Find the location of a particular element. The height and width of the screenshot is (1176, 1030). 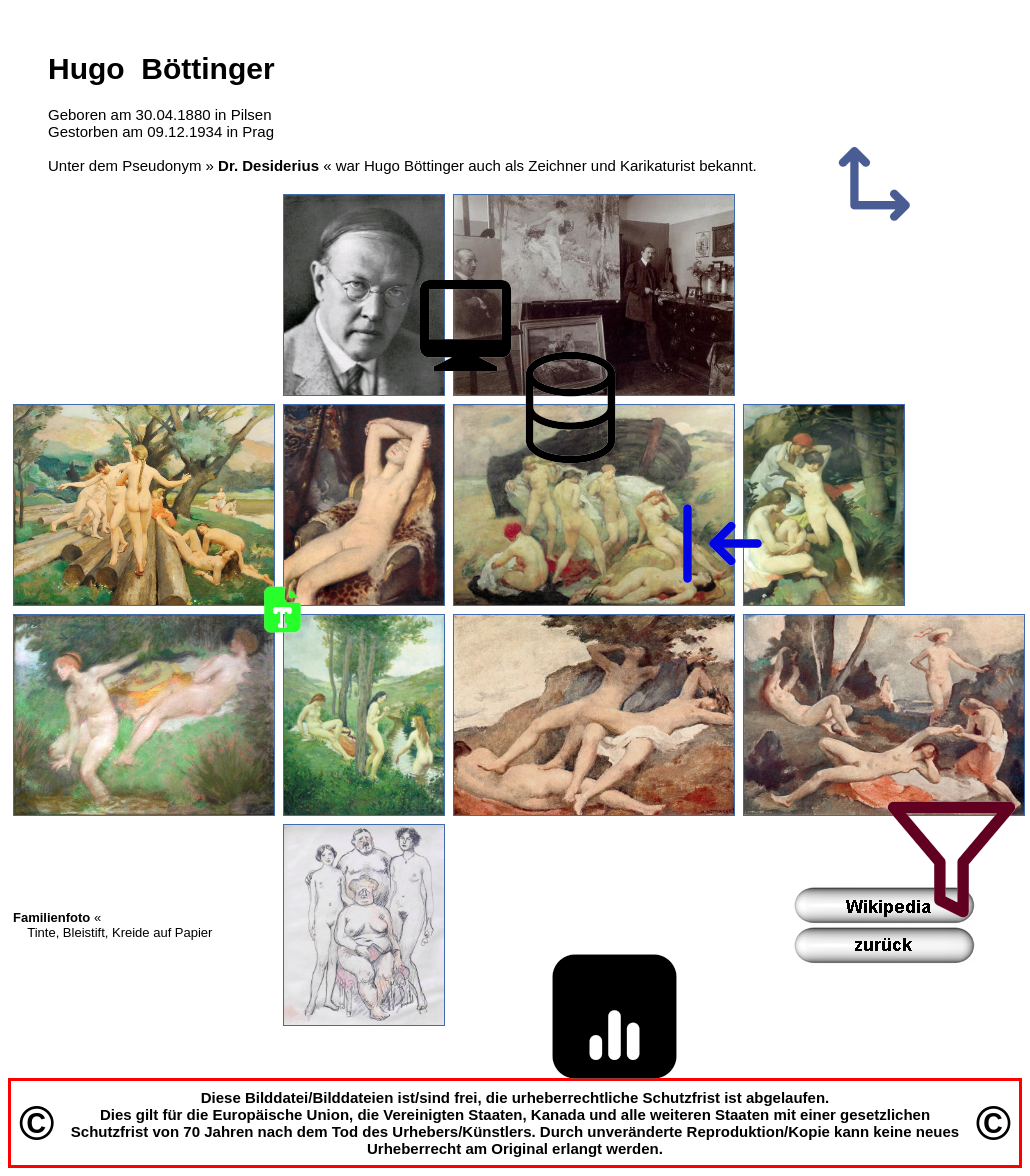

align content to bottom center of container is located at coordinates (614, 1016).